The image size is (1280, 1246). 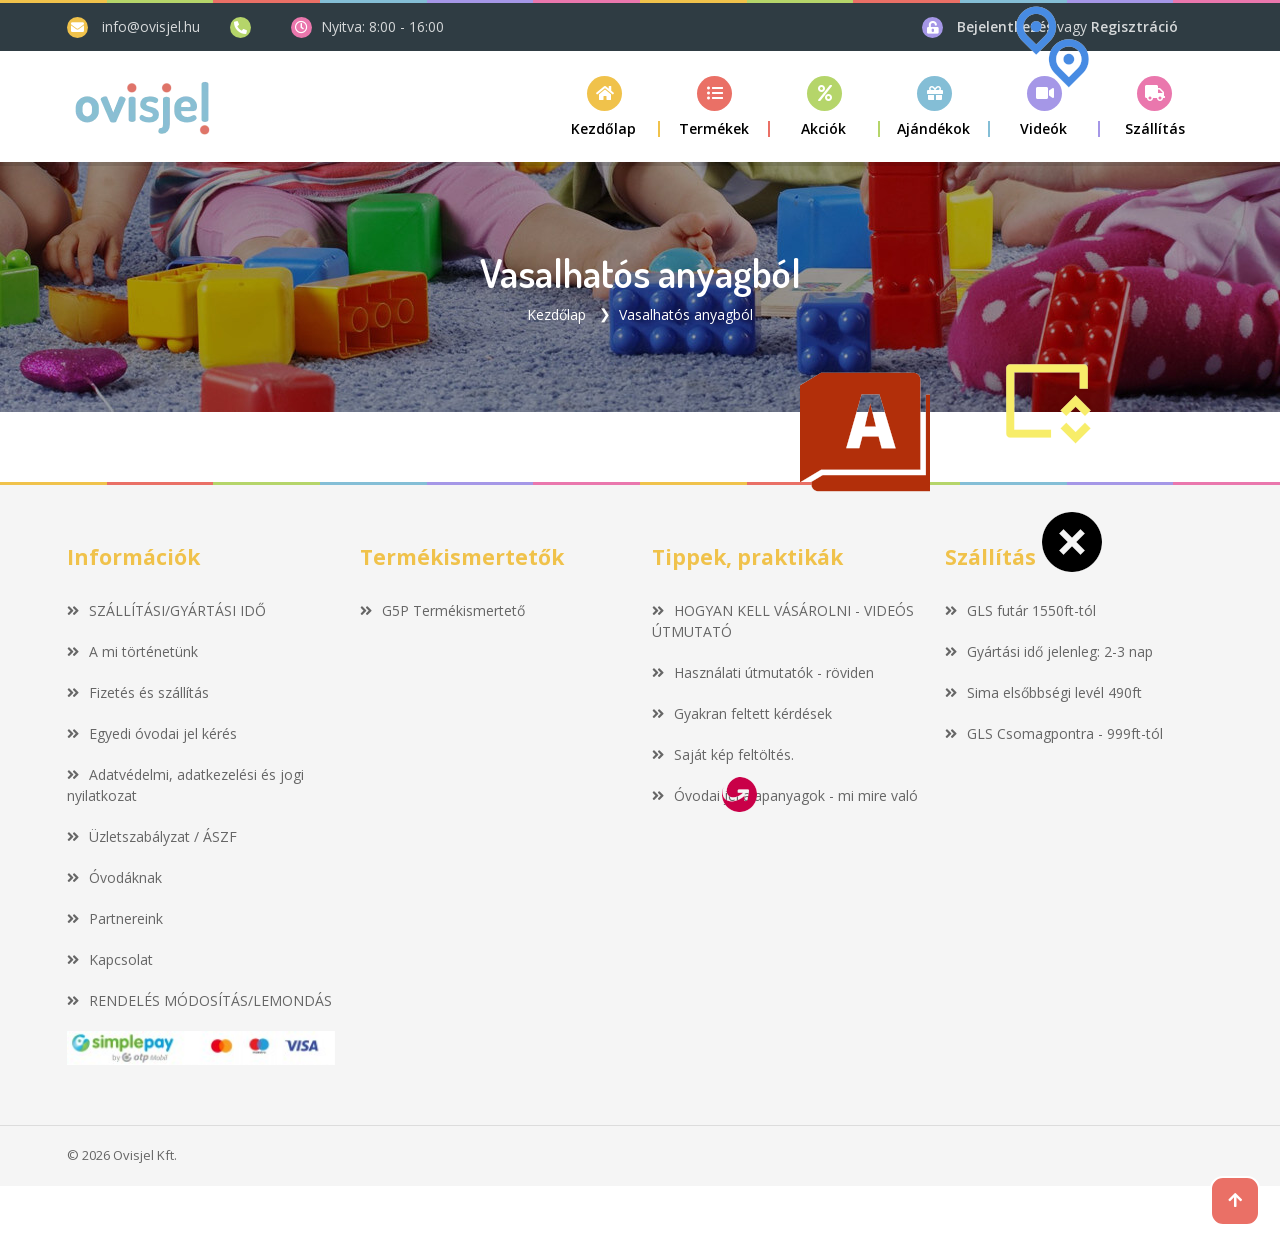 What do you see at coordinates (1047, 401) in the screenshot?
I see `open a dropdown menu to select from options` at bounding box center [1047, 401].